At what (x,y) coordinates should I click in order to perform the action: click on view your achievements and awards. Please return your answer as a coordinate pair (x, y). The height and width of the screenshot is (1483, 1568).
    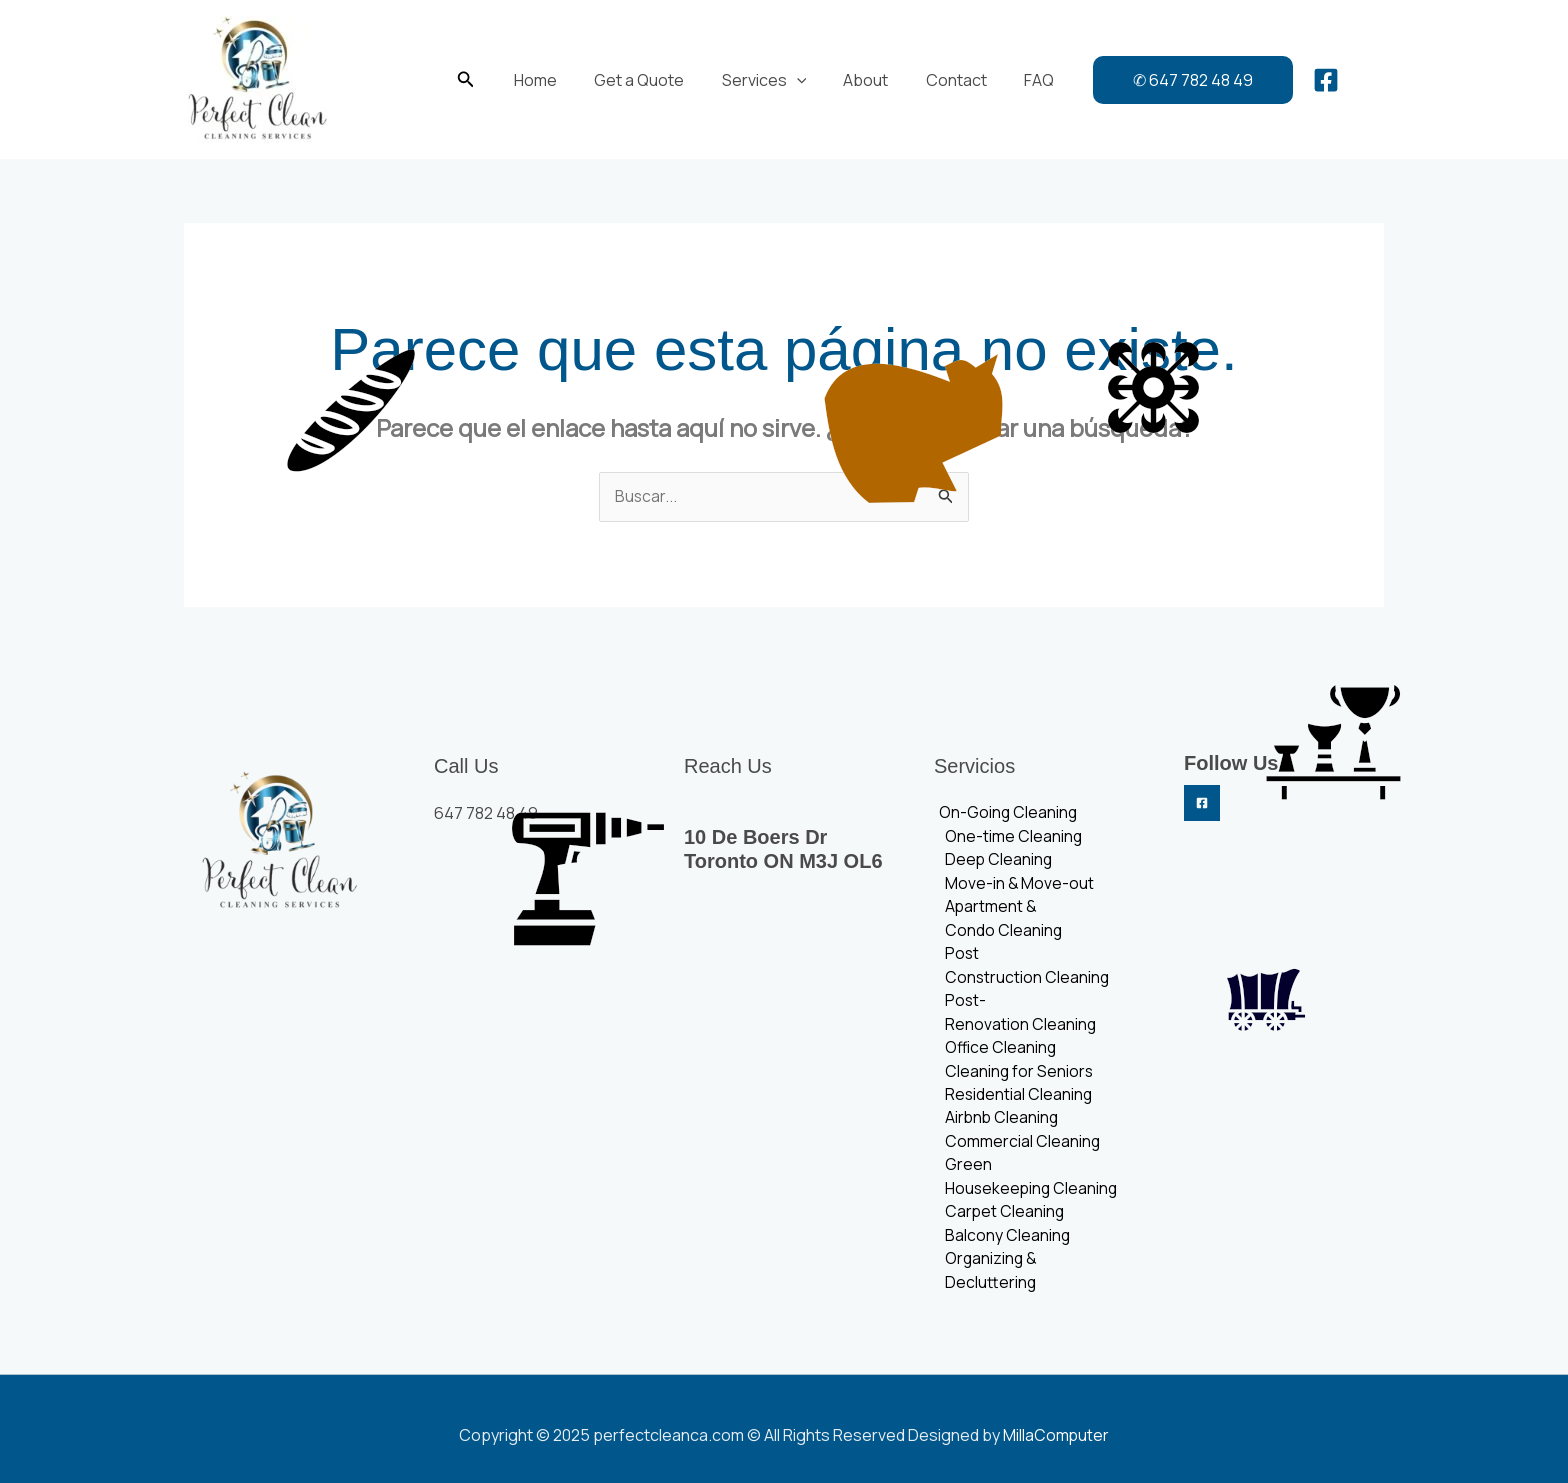
    Looking at the image, I should click on (1333, 738).